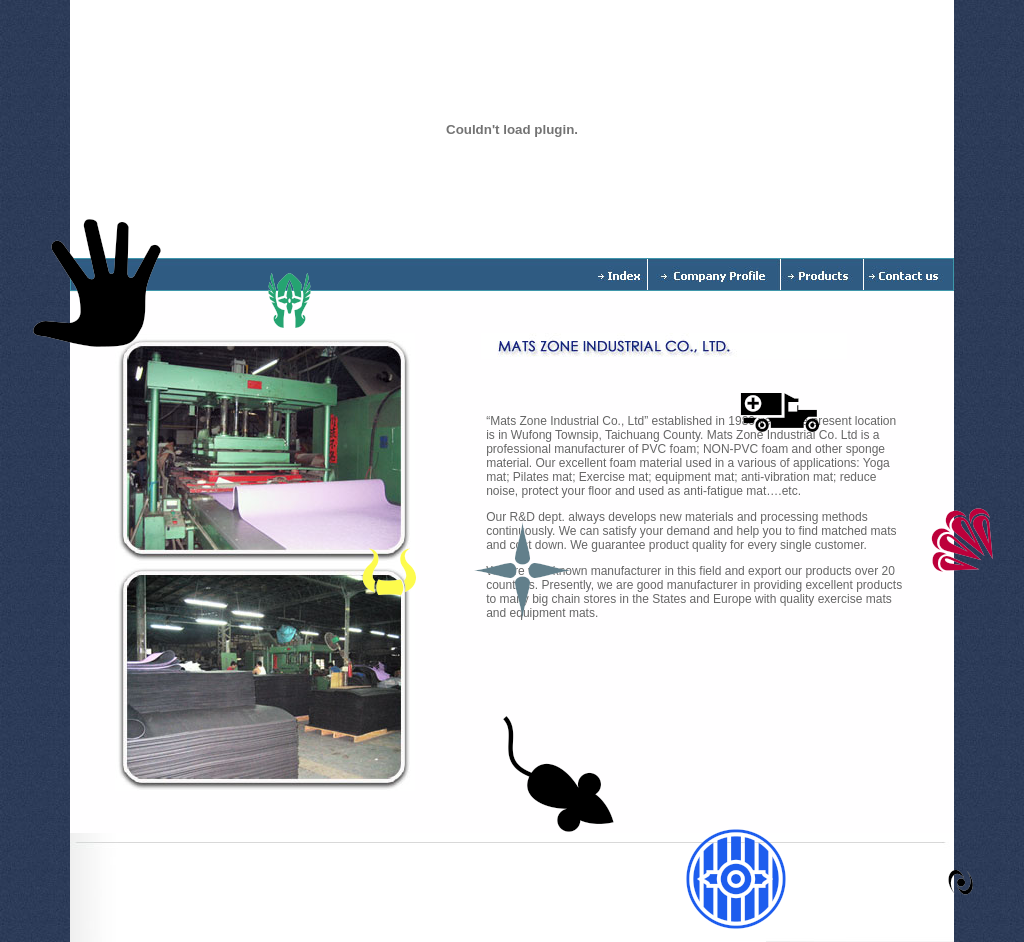 The width and height of the screenshot is (1024, 942). I want to click on select mouse character or pet, so click(560, 774).